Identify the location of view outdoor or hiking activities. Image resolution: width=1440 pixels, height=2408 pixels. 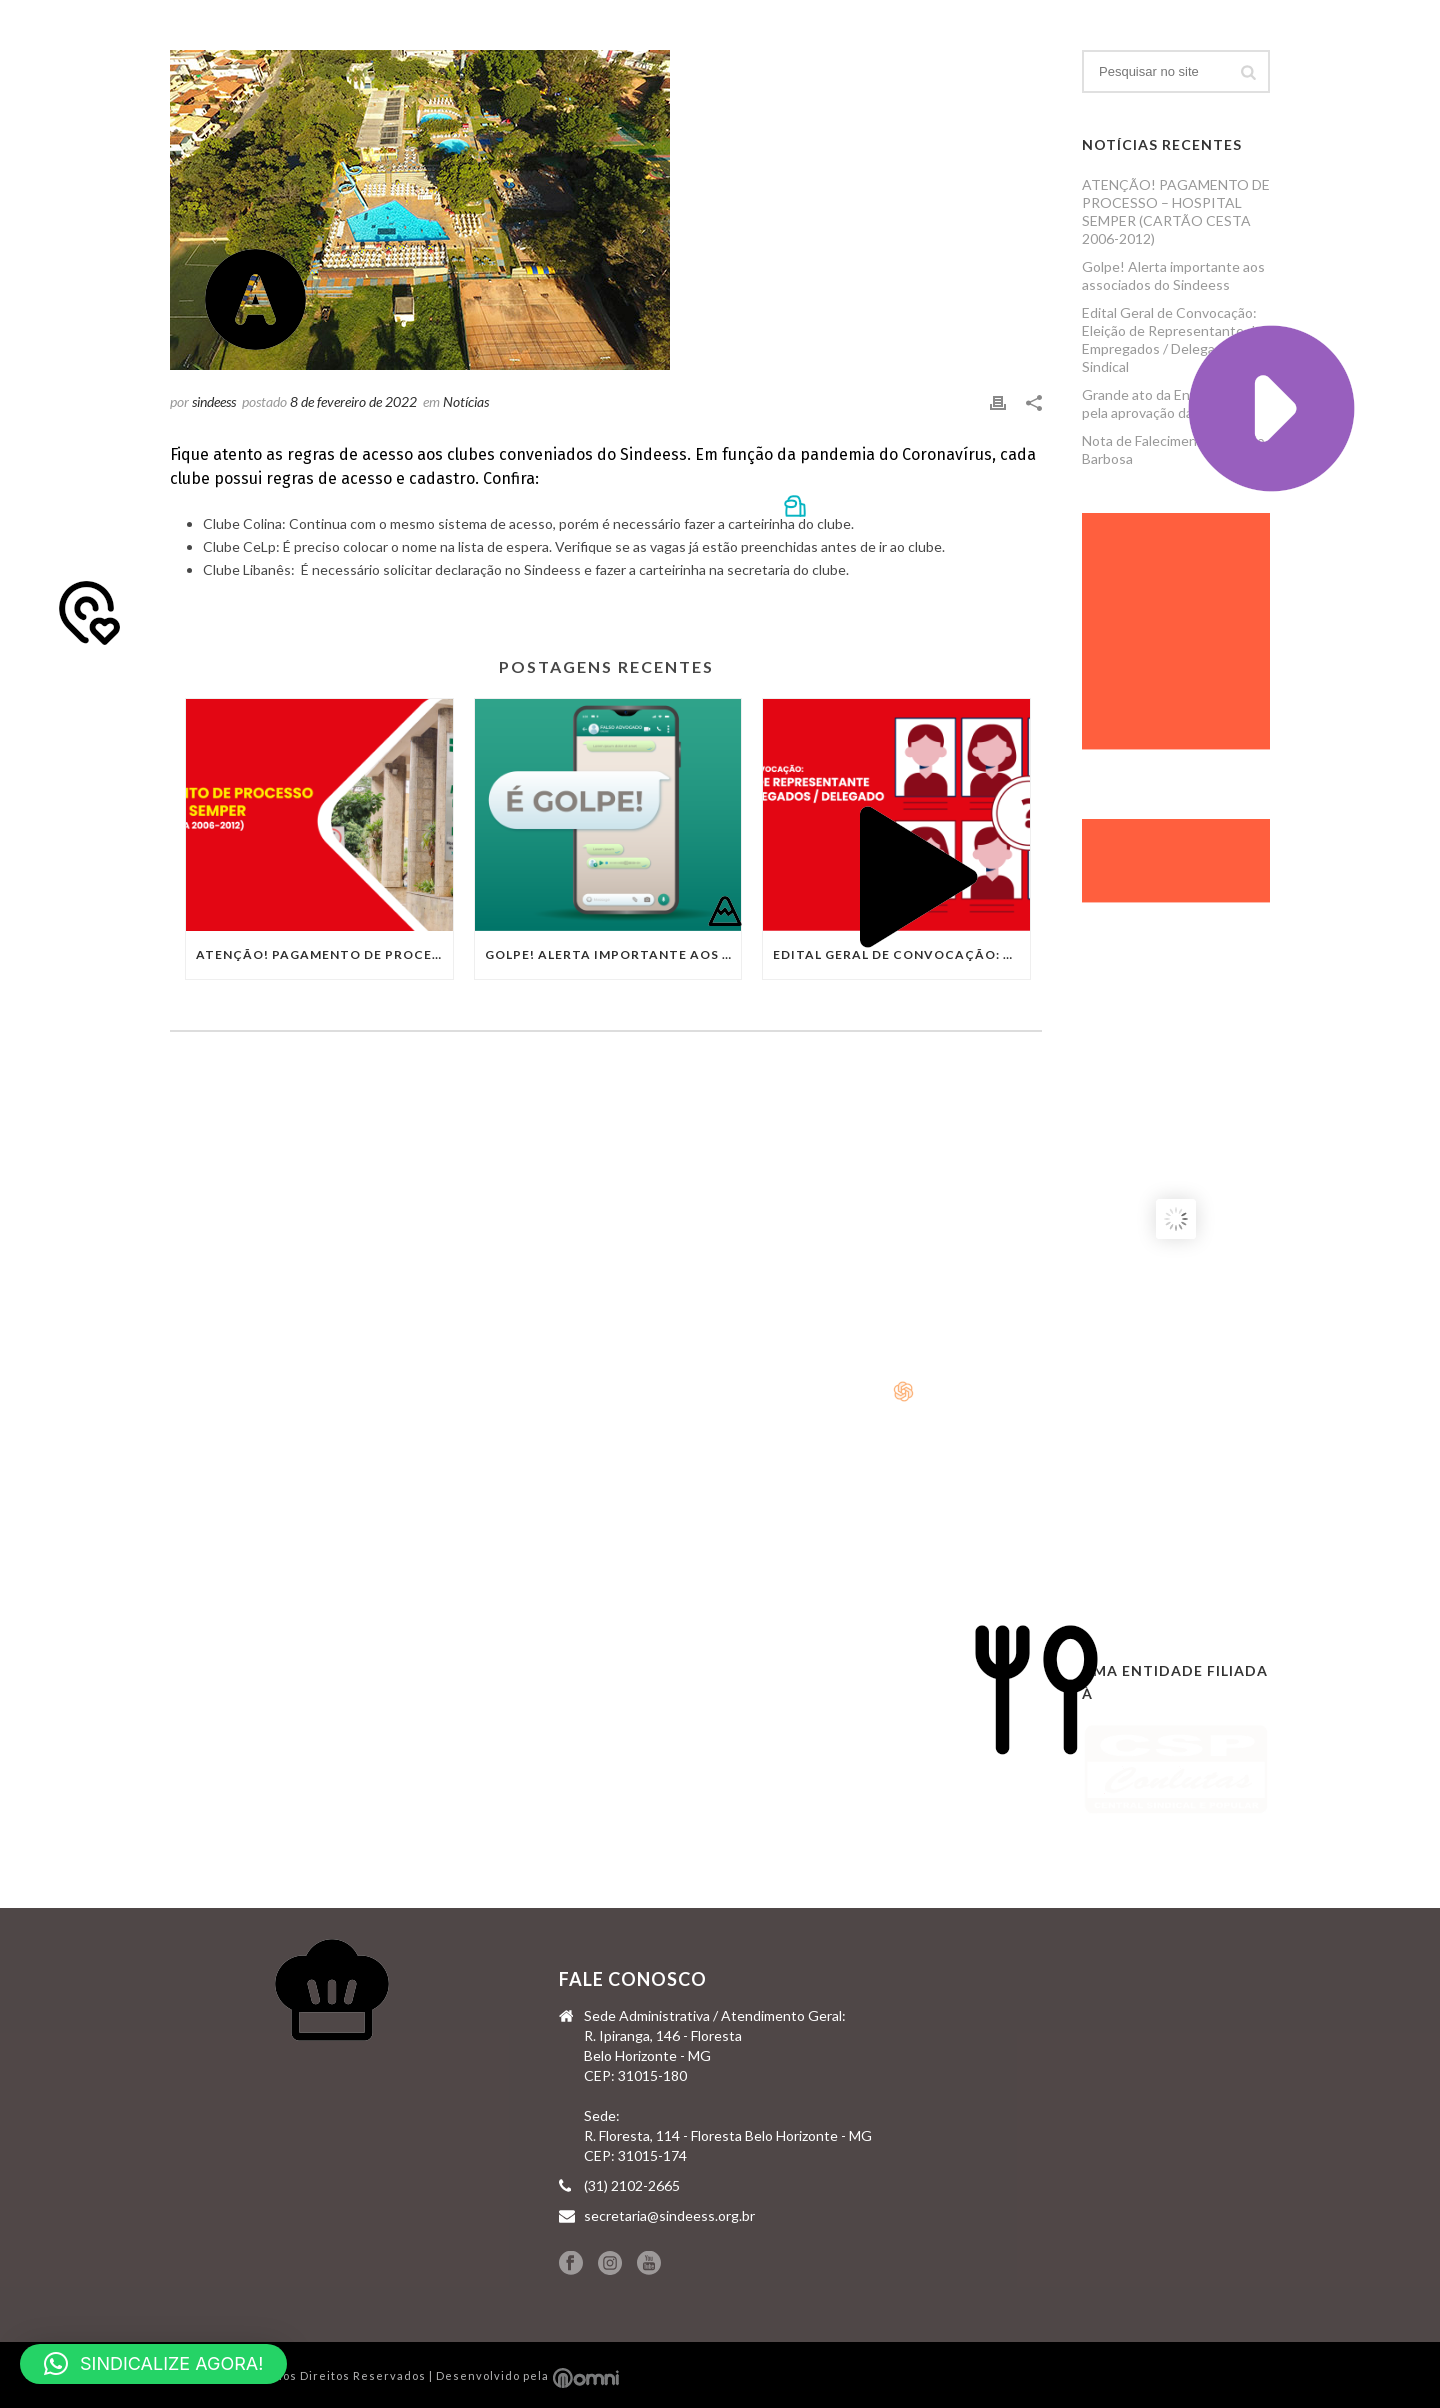
(725, 911).